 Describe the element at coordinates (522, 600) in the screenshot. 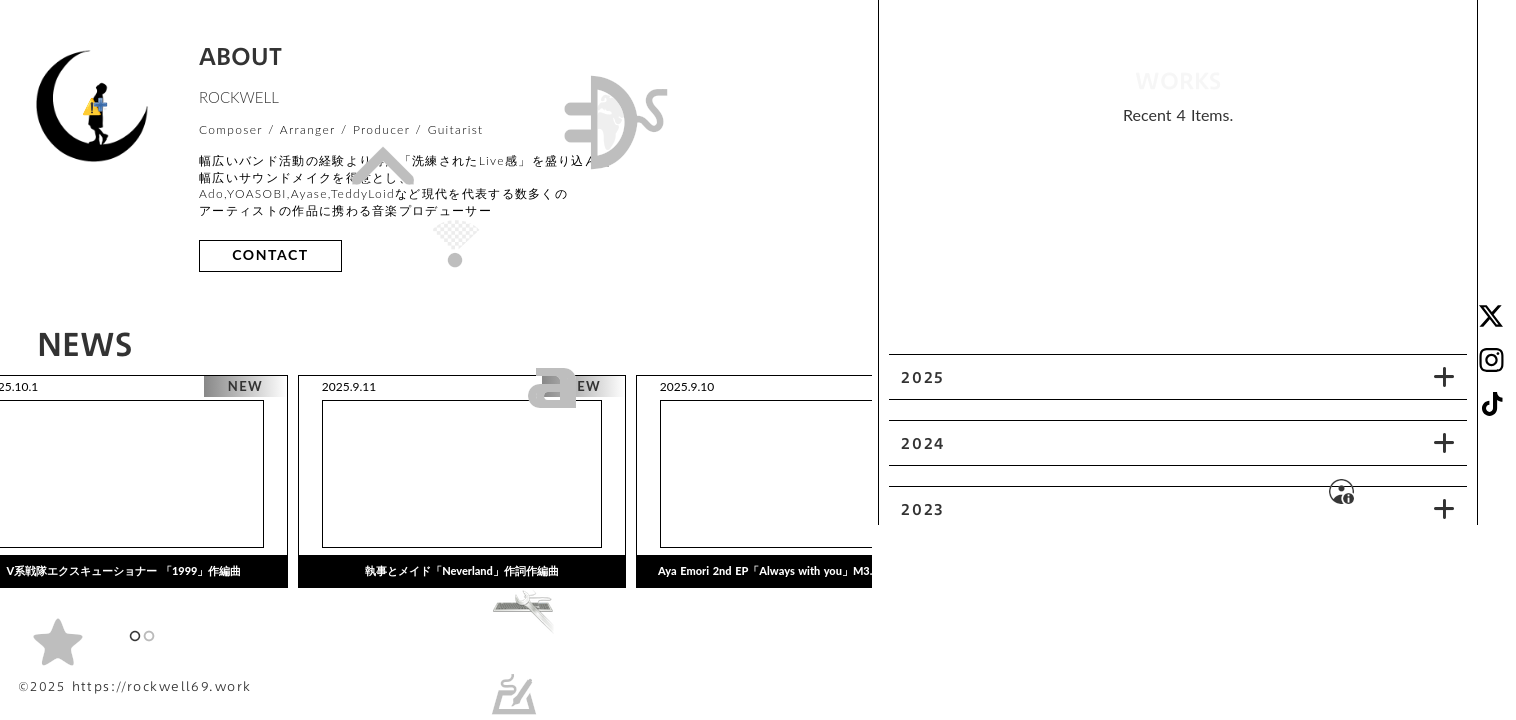

I see `access keyboard settings and preferences` at that location.